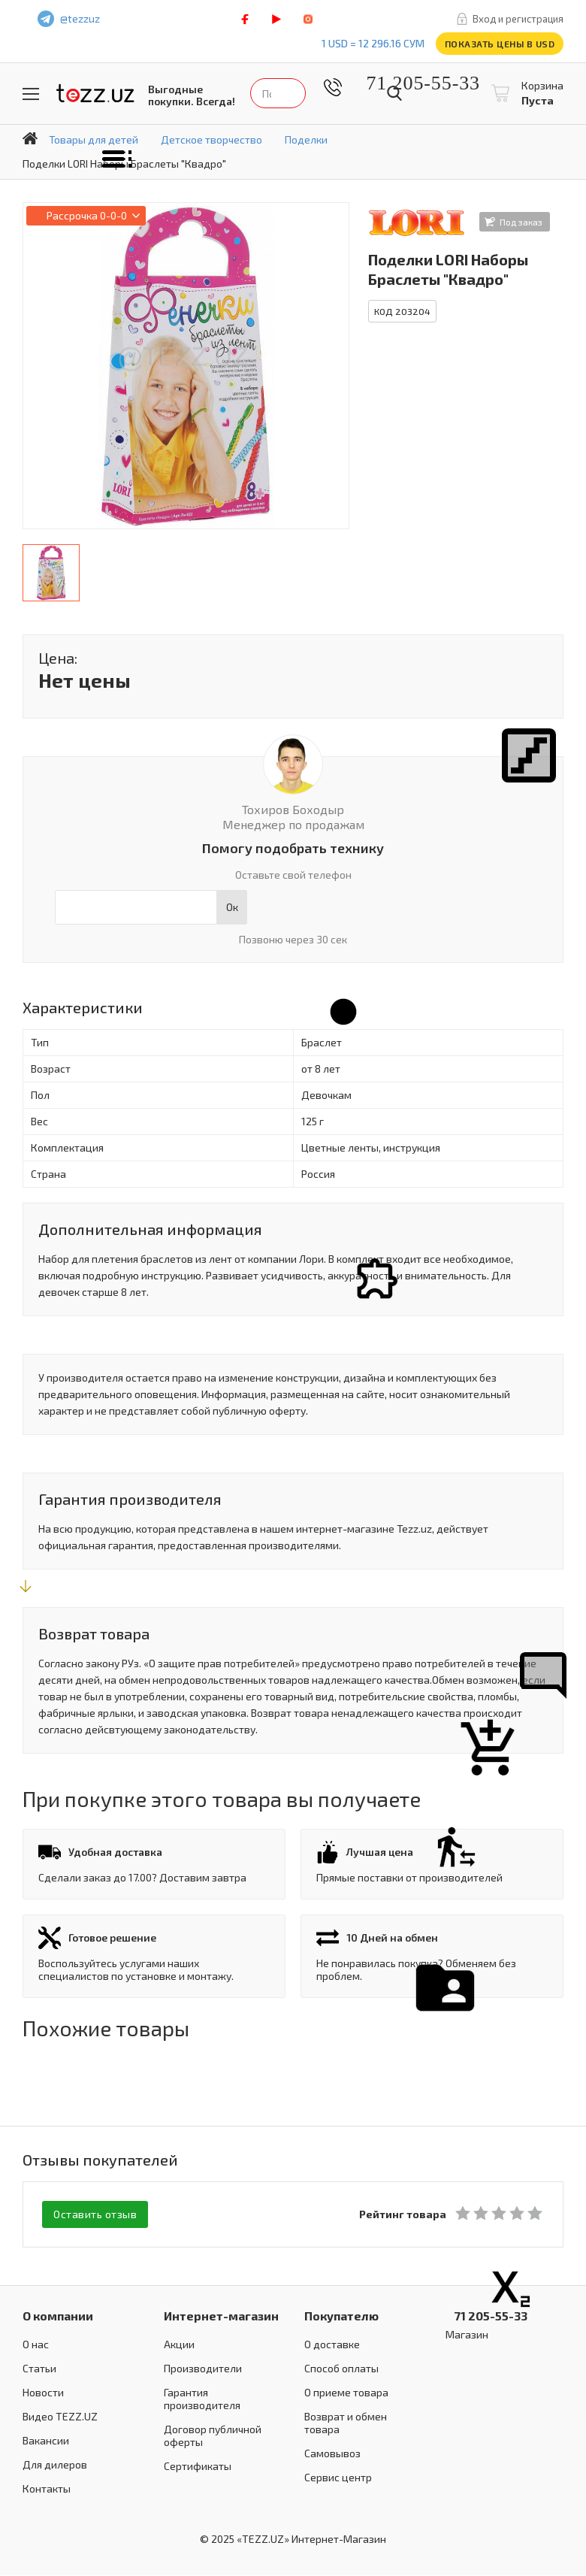  What do you see at coordinates (378, 1278) in the screenshot?
I see `access browser extensions or add-ons` at bounding box center [378, 1278].